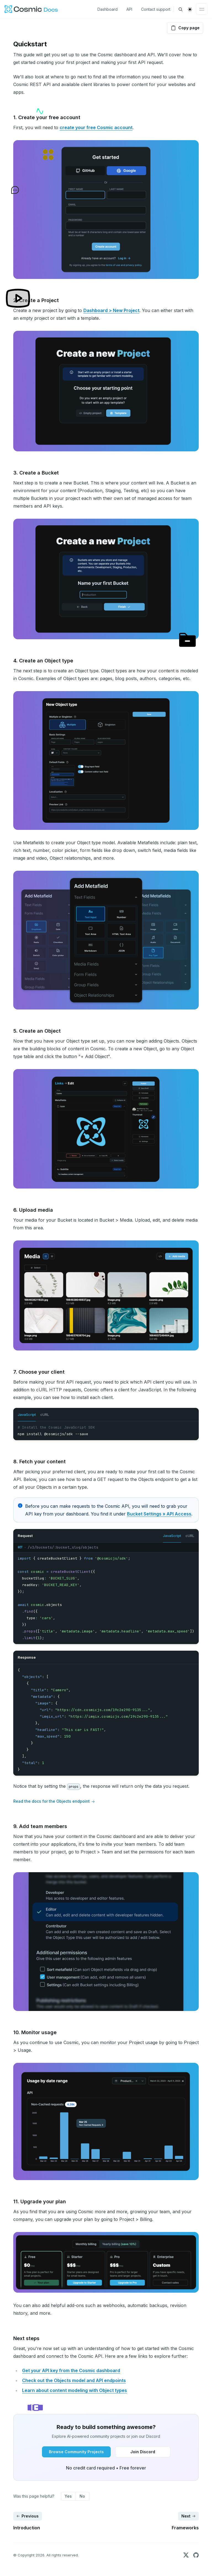 This screenshot has height=2576, width=212. Describe the element at coordinates (40, 111) in the screenshot. I see `apply maximum function to selected values` at that location.